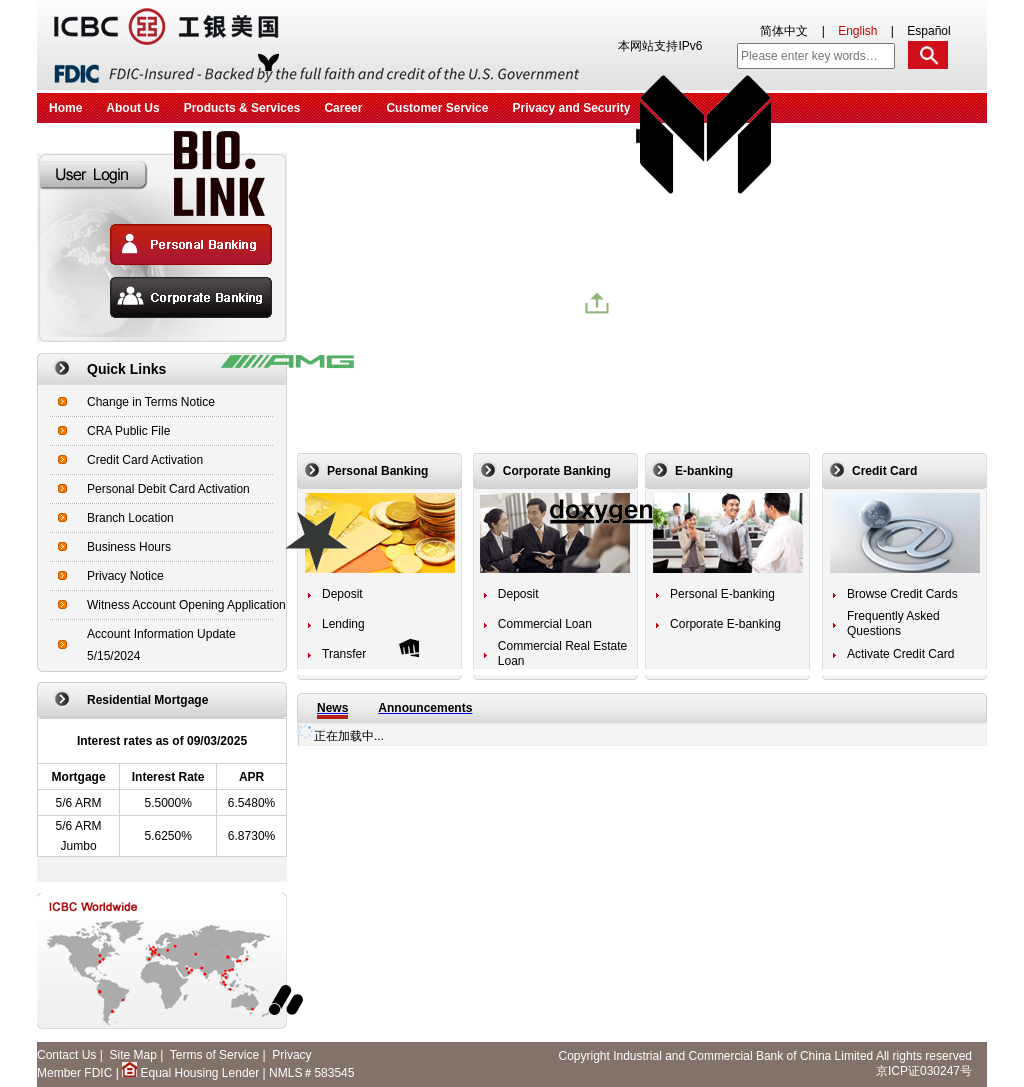 The width and height of the screenshot is (1024, 1087). I want to click on open the Nebula streaming app, so click(316, 541).